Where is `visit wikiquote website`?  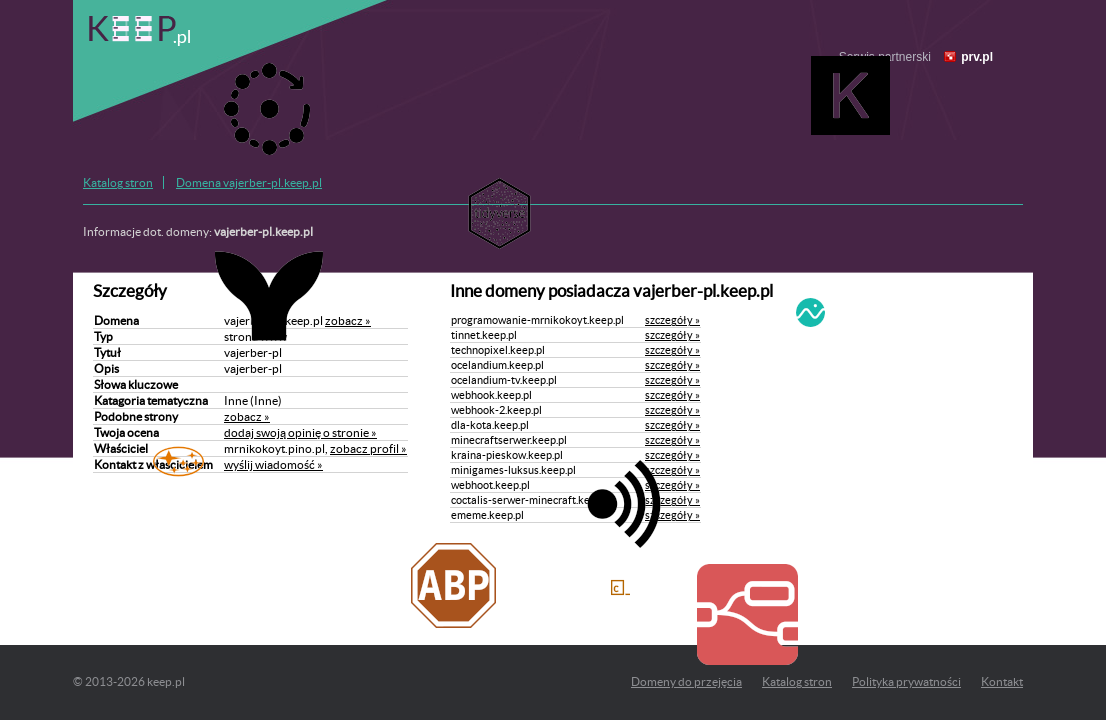
visit wikiquote website is located at coordinates (624, 504).